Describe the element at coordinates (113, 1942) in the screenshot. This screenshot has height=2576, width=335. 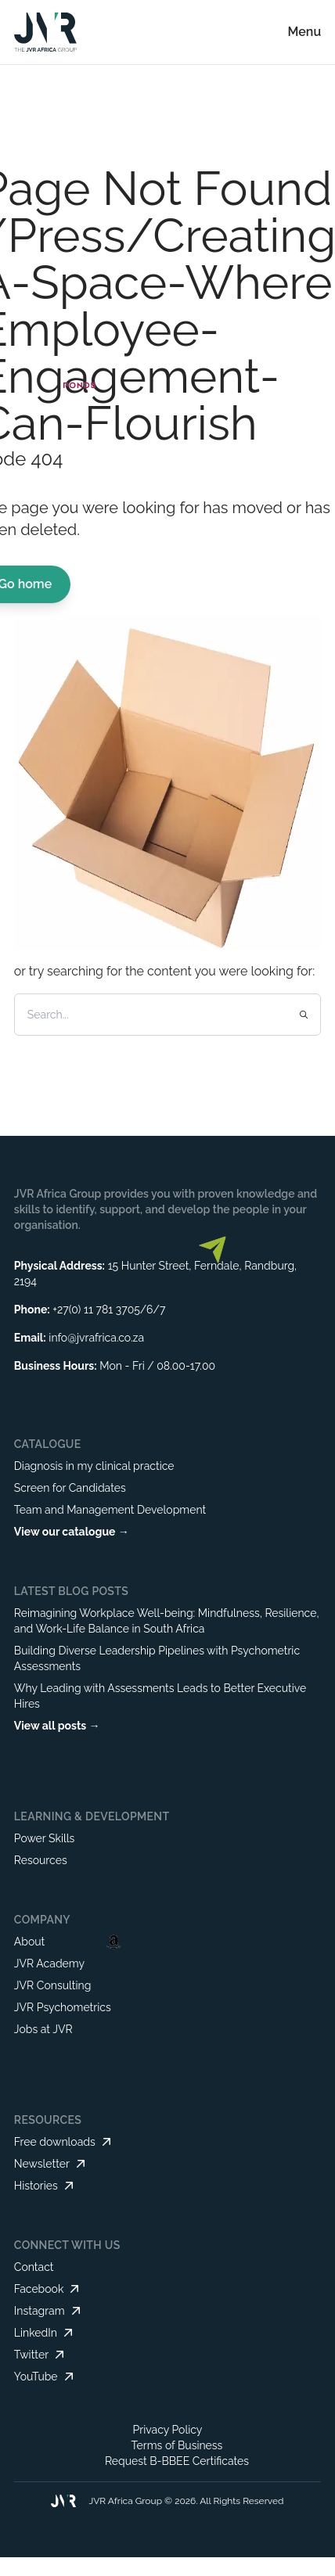
I see `open the Amazon app` at that location.